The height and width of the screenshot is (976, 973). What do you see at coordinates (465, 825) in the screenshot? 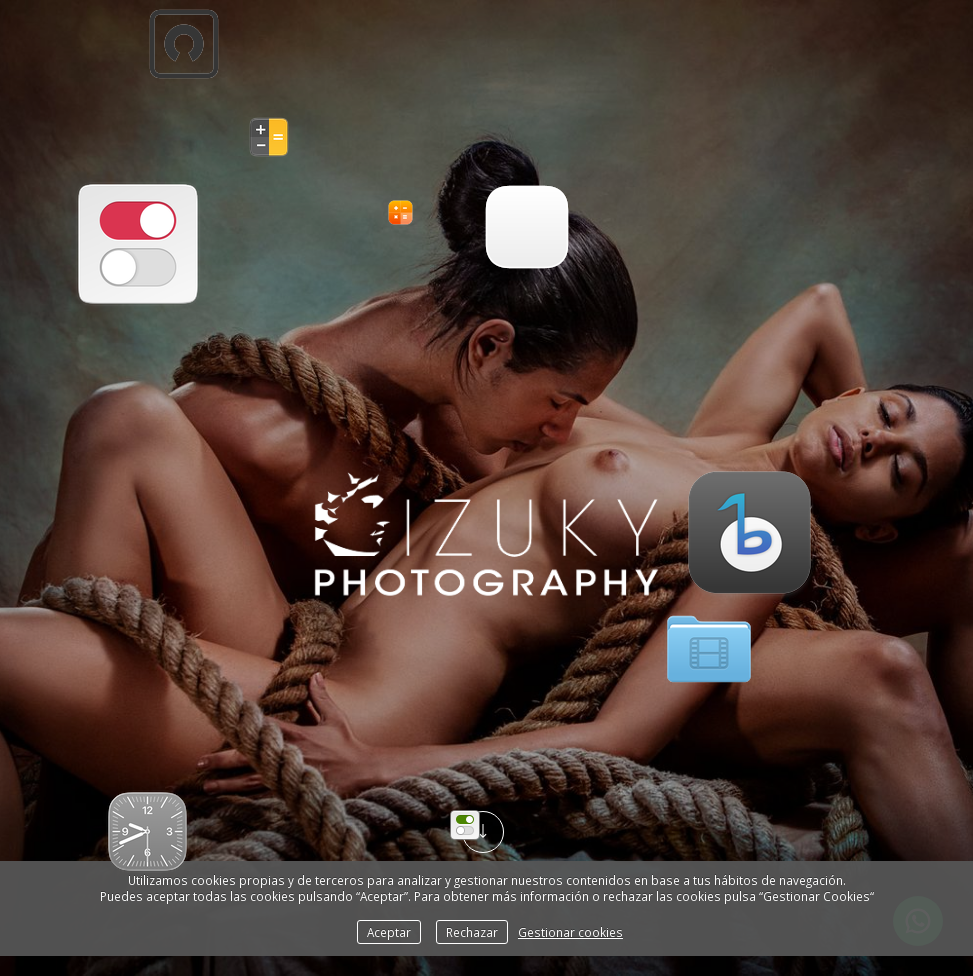
I see `open system settings or preferences` at bounding box center [465, 825].